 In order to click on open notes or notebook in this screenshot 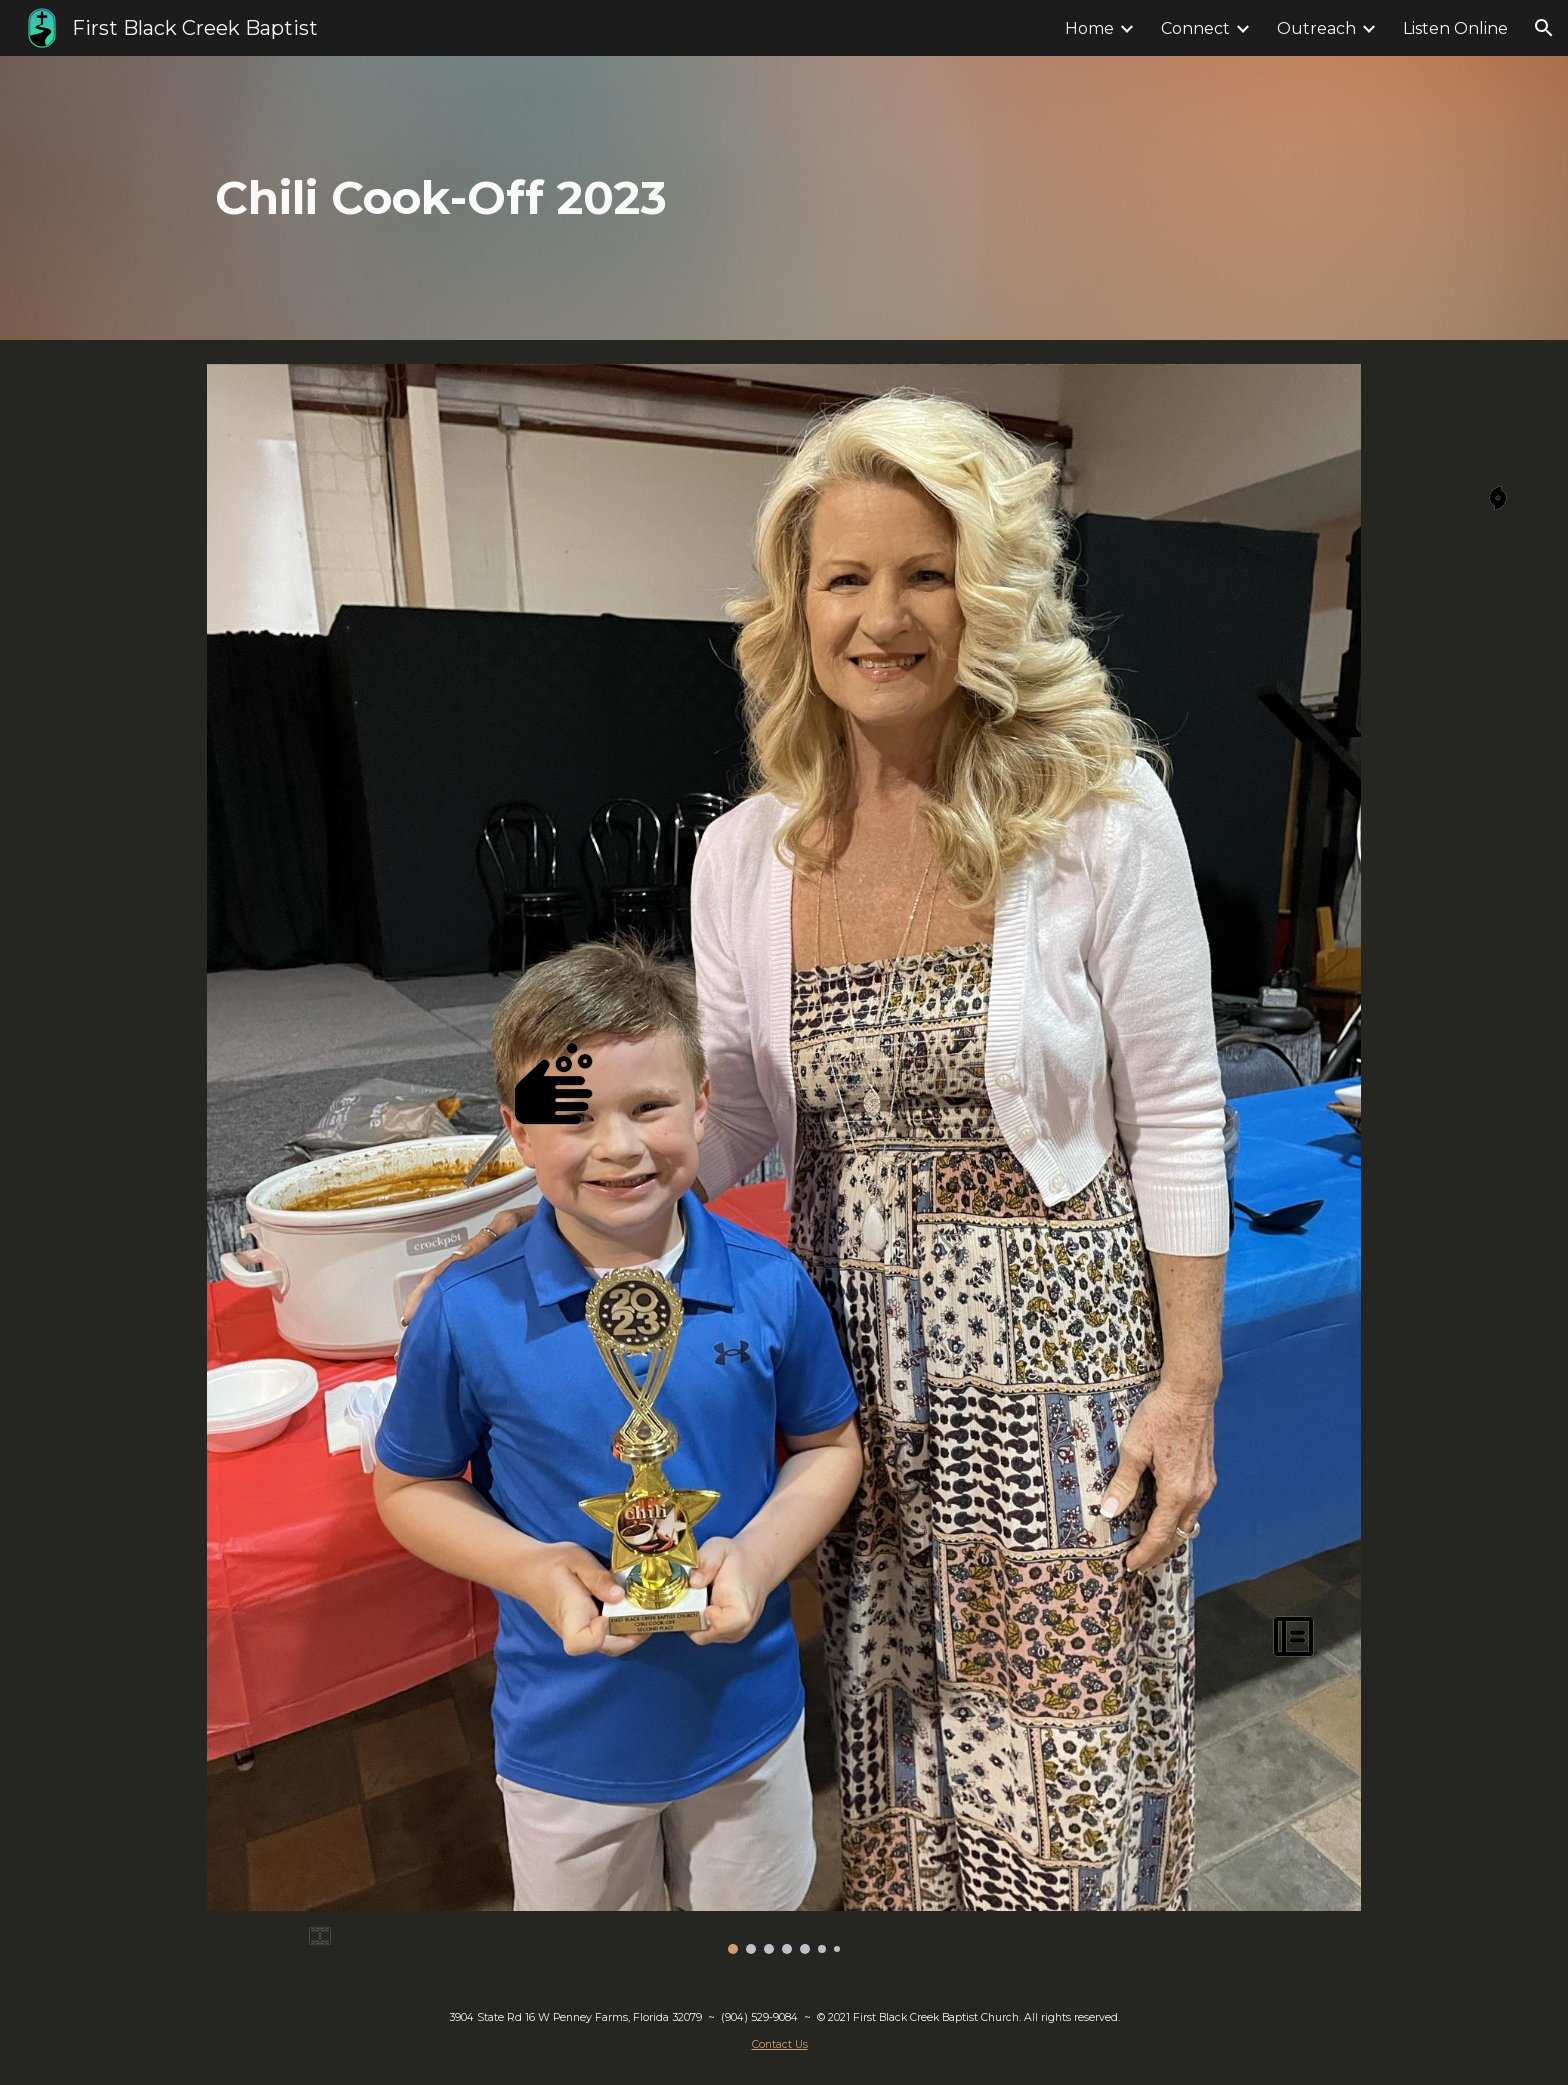, I will do `click(1293, 1636)`.